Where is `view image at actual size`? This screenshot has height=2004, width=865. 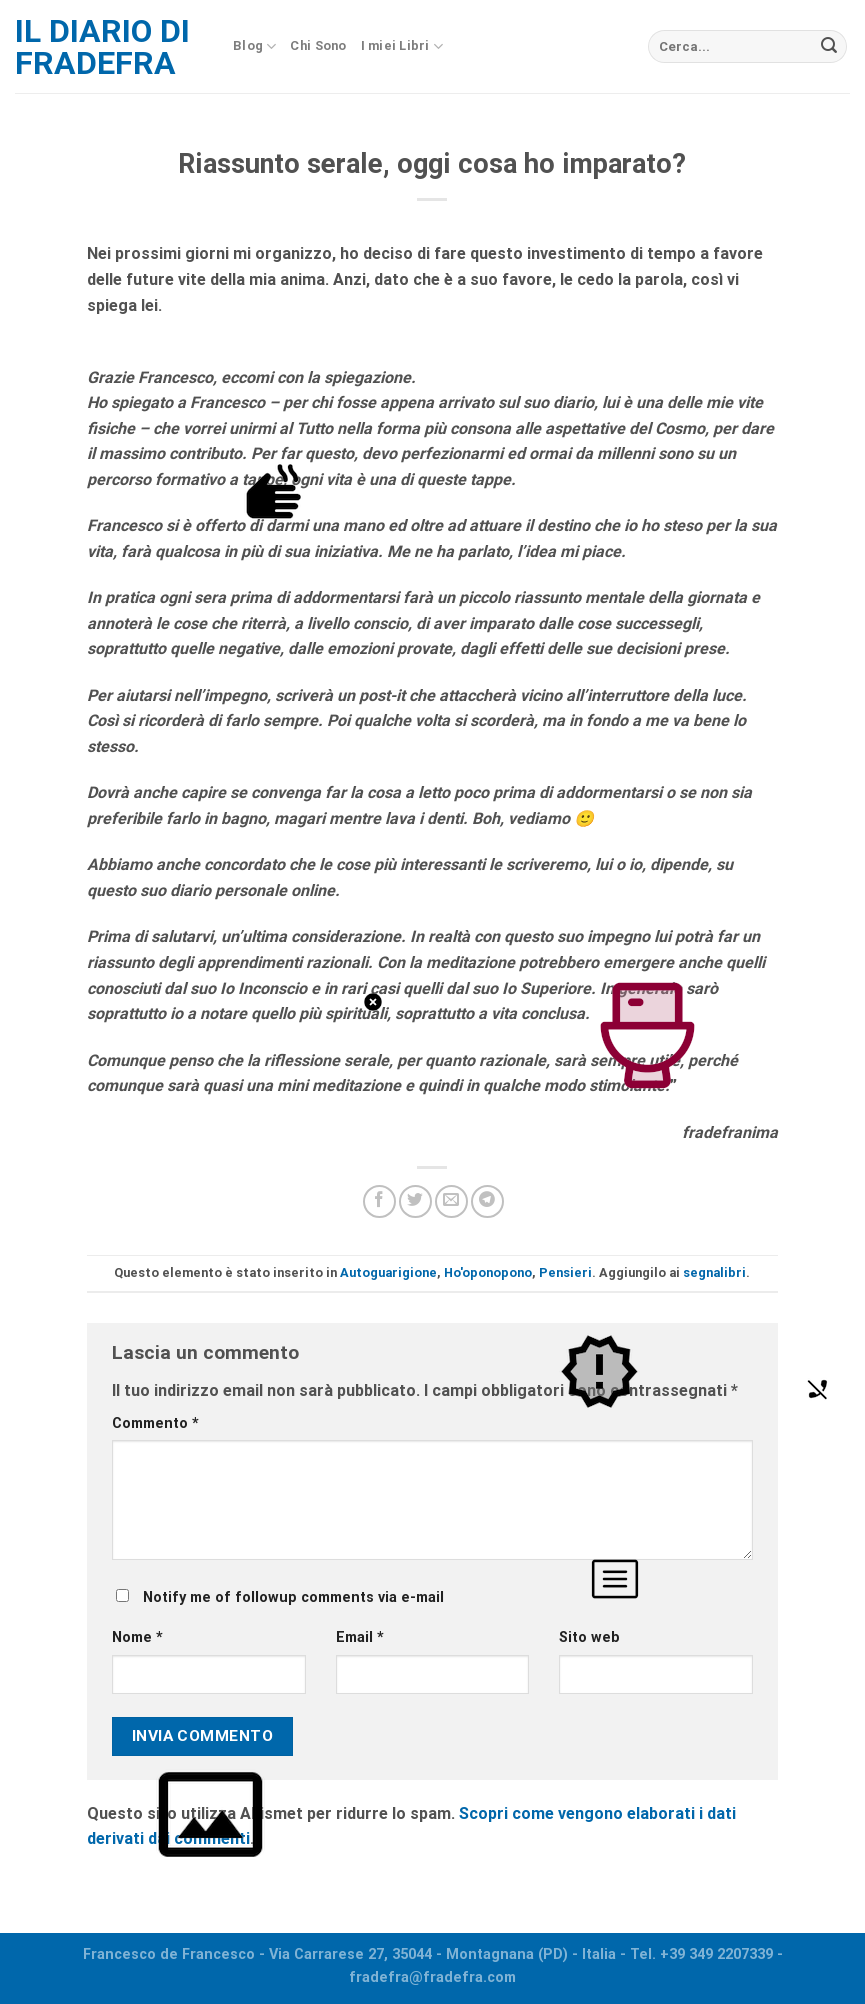 view image at actual size is located at coordinates (210, 1814).